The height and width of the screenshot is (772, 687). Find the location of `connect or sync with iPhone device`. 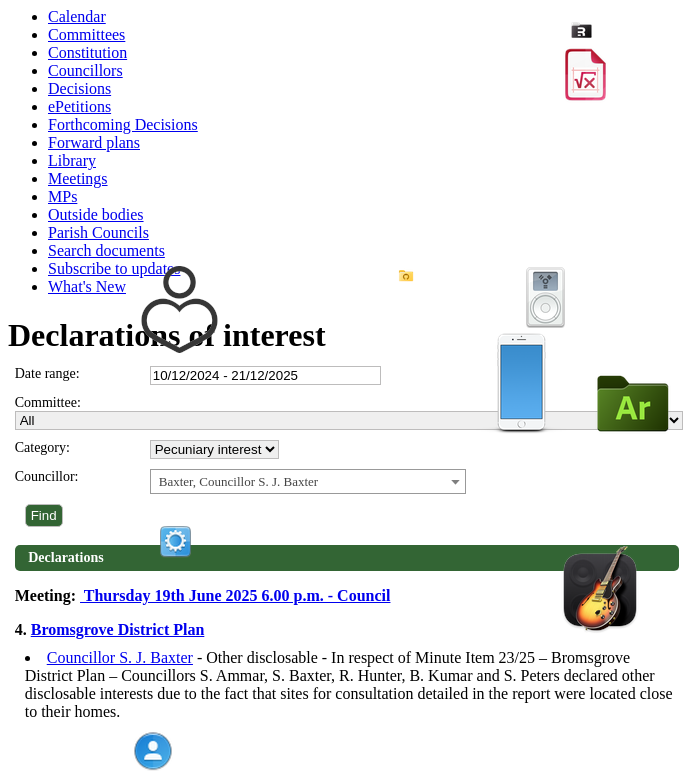

connect or sync with iPhone device is located at coordinates (521, 383).